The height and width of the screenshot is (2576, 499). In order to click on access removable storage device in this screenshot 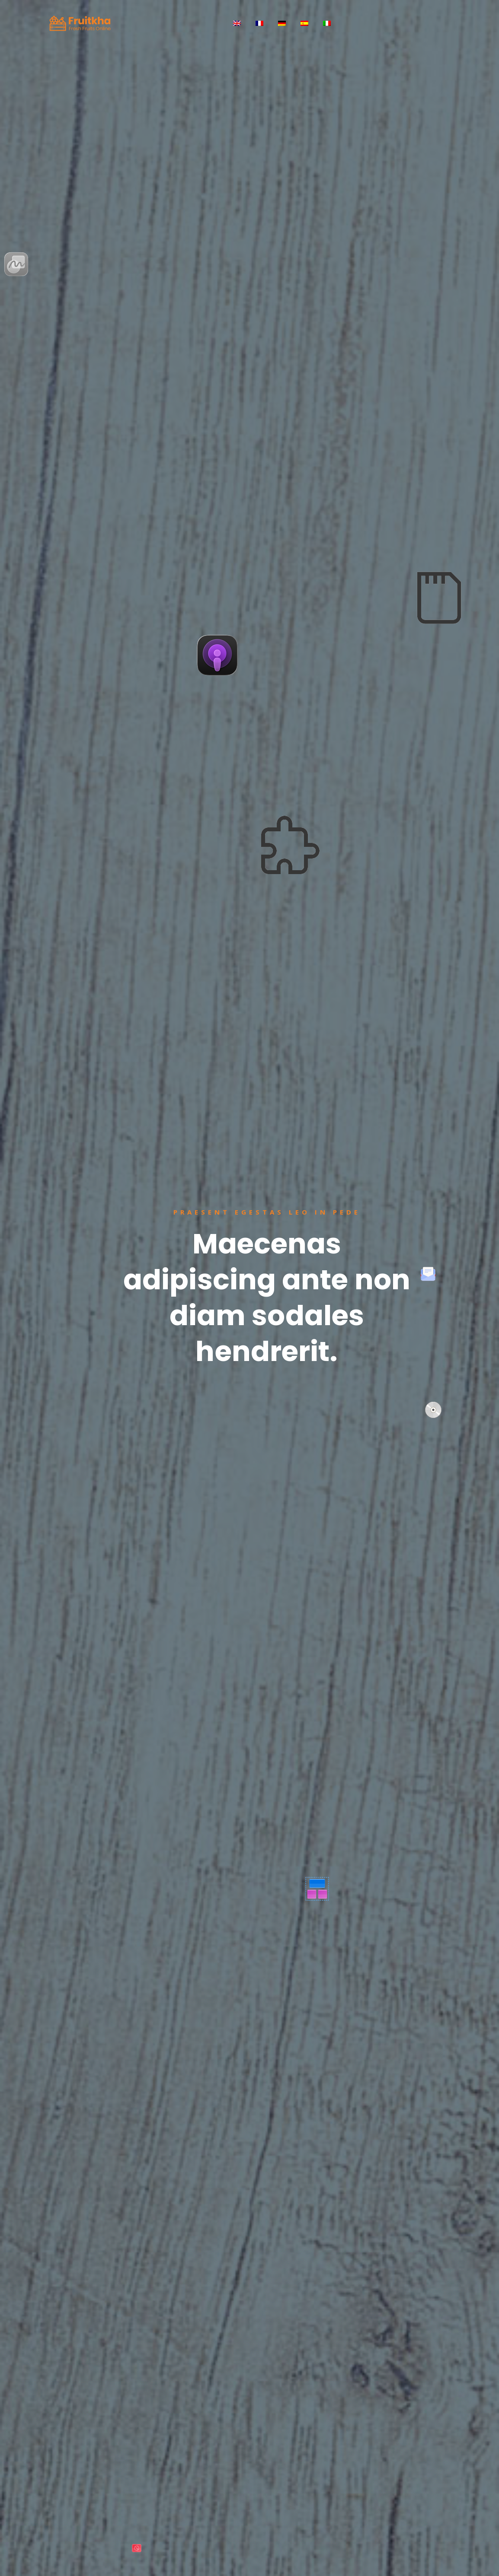, I will do `click(437, 596)`.